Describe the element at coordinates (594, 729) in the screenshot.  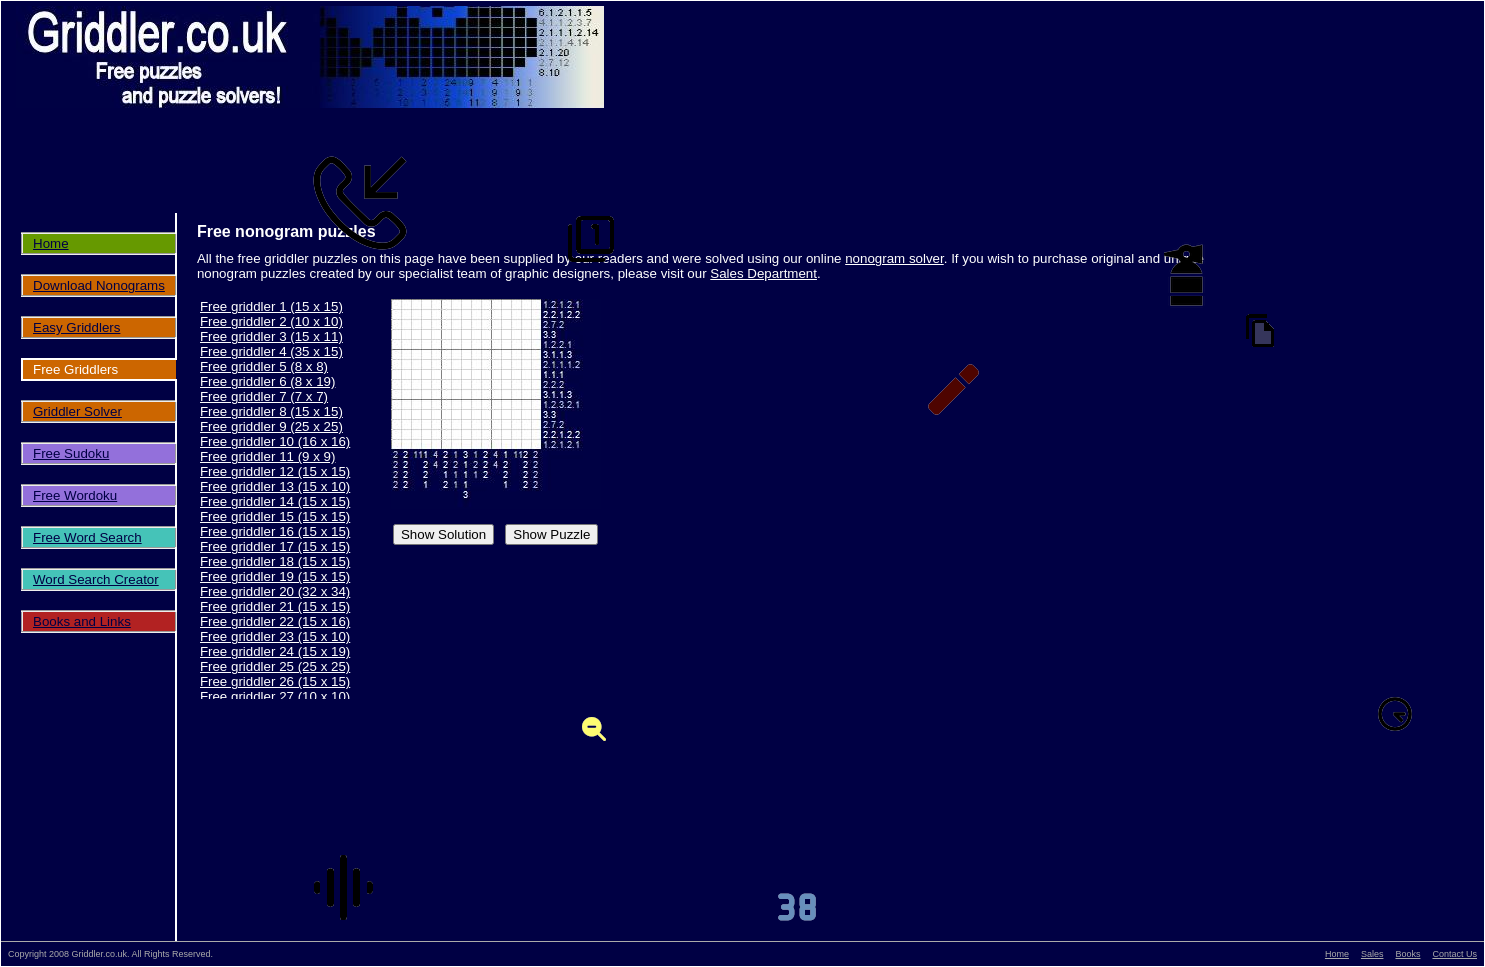
I see `zoom out` at that location.